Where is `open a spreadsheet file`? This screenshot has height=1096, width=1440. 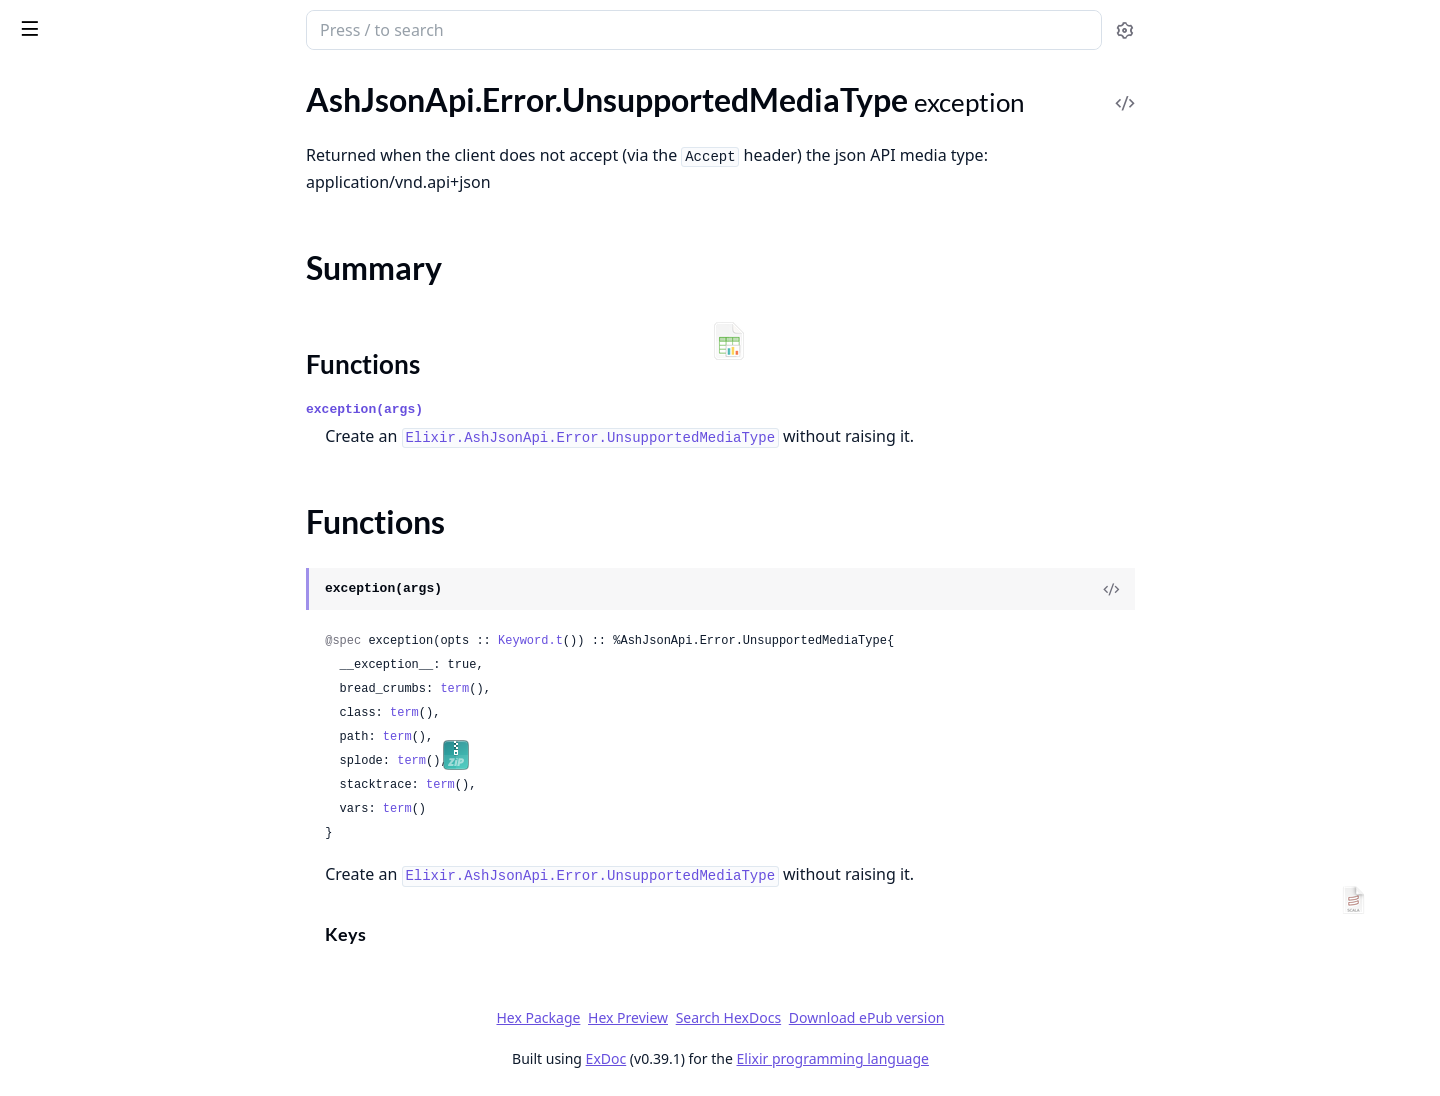
open a spreadsheet file is located at coordinates (729, 341).